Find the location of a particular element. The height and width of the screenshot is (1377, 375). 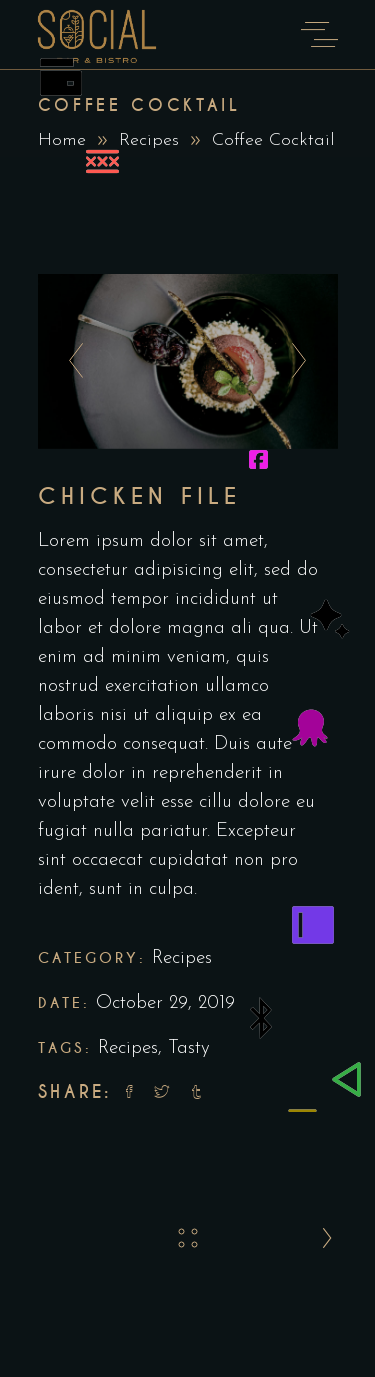

access your digital wallet is located at coordinates (61, 77).